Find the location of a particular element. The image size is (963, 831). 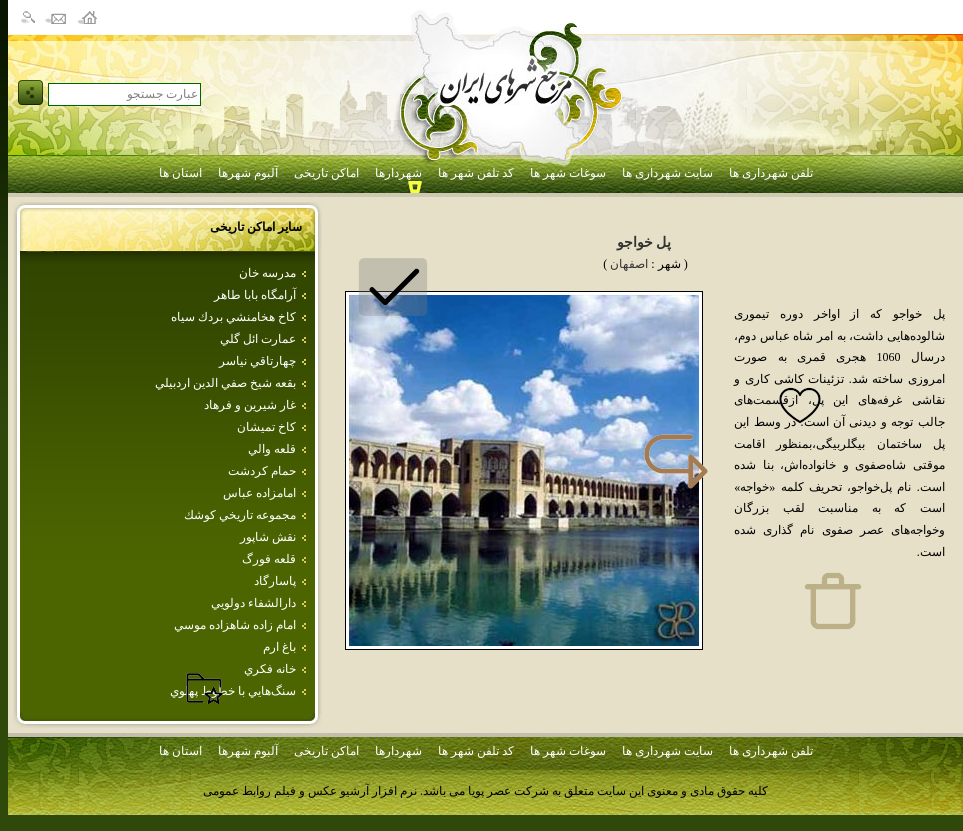

add to favorites is located at coordinates (800, 404).